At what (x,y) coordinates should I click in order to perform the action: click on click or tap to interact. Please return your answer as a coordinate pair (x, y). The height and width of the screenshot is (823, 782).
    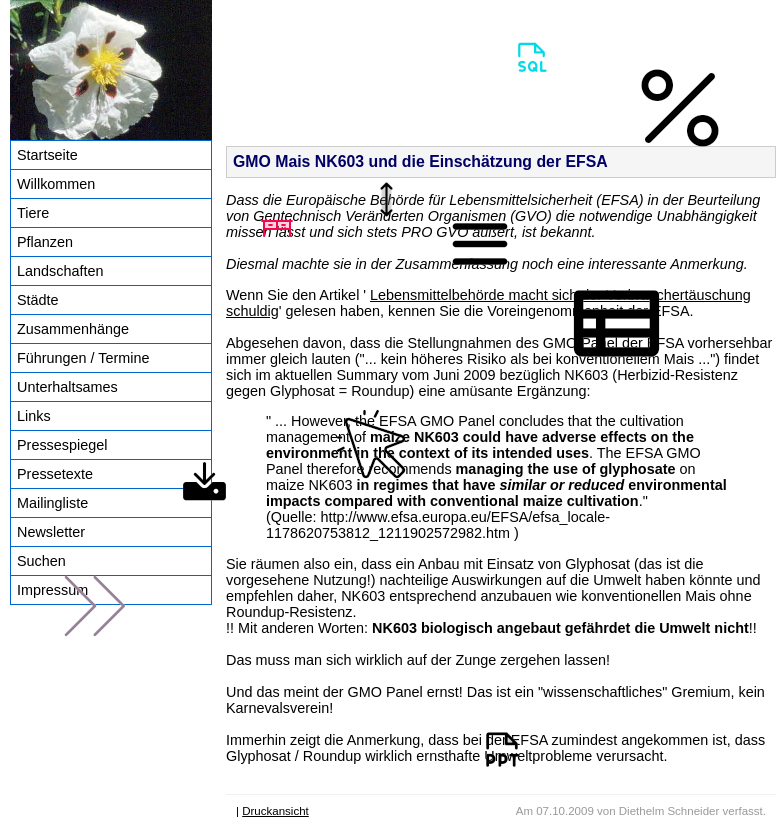
    Looking at the image, I should click on (375, 448).